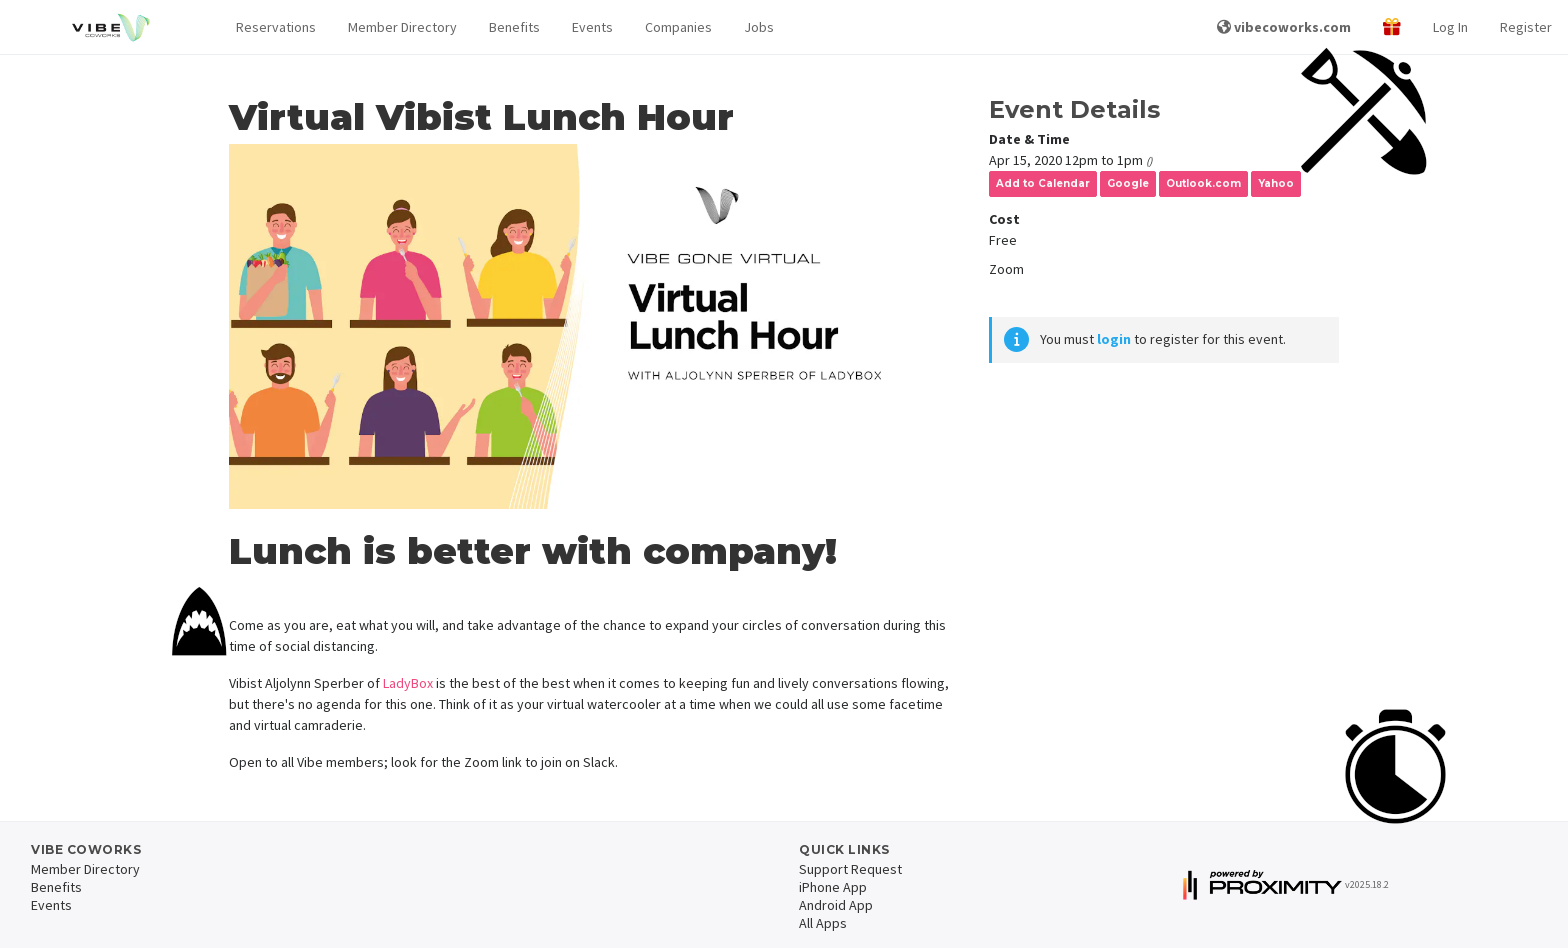 The width and height of the screenshot is (1568, 948). I want to click on shark or dangerous creature indicator in a game, so click(199, 621).